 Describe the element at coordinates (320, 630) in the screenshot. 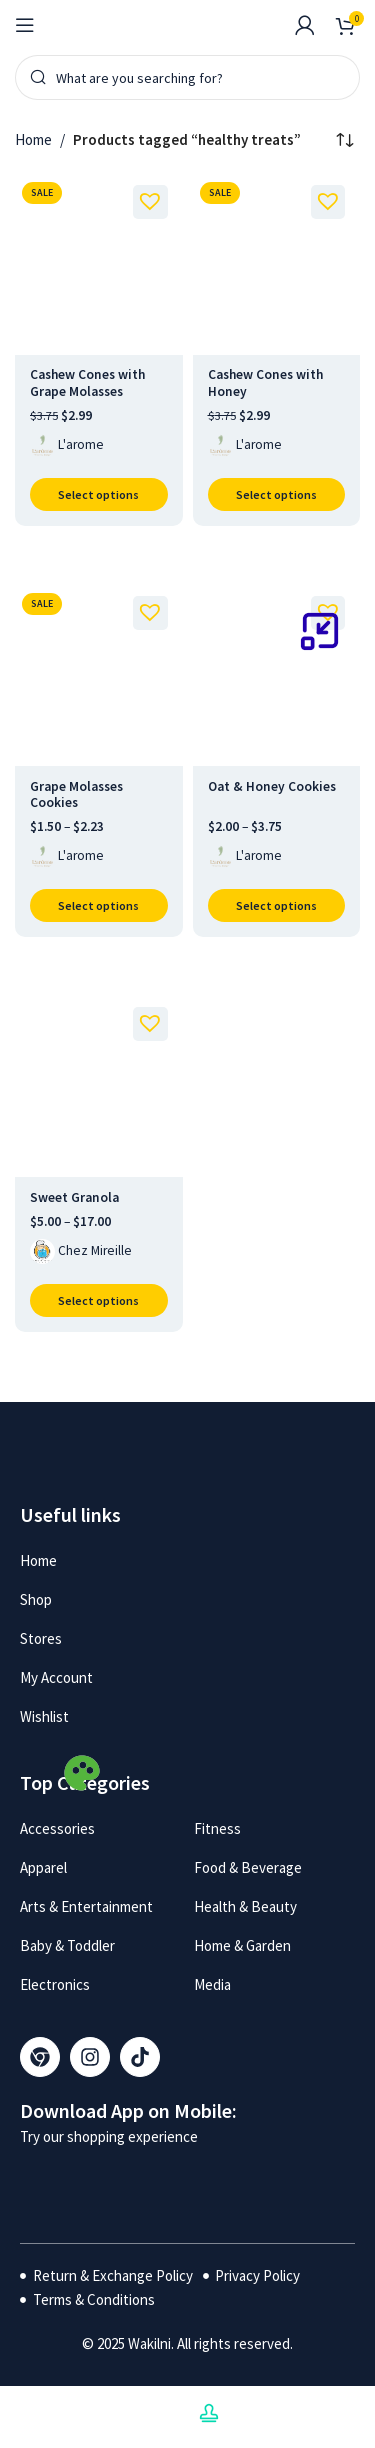

I see `minimize the current window` at that location.